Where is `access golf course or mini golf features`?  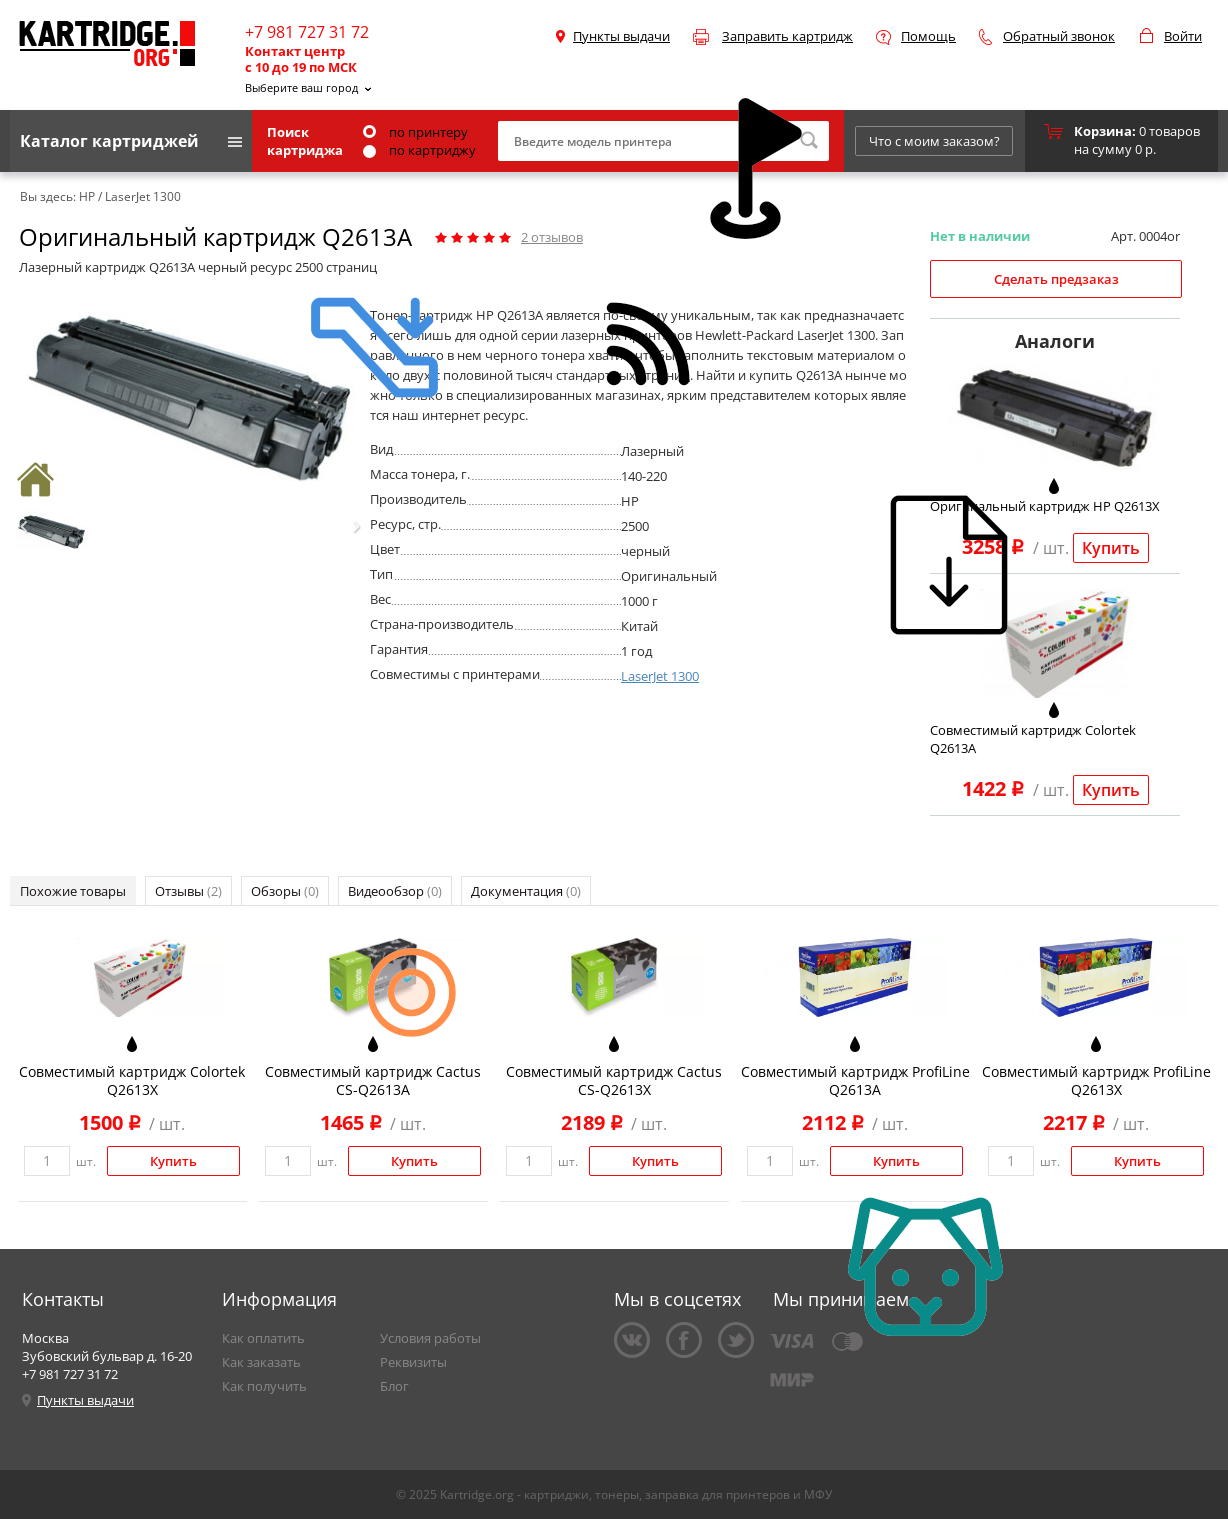
access golf course or mini golf features is located at coordinates (745, 168).